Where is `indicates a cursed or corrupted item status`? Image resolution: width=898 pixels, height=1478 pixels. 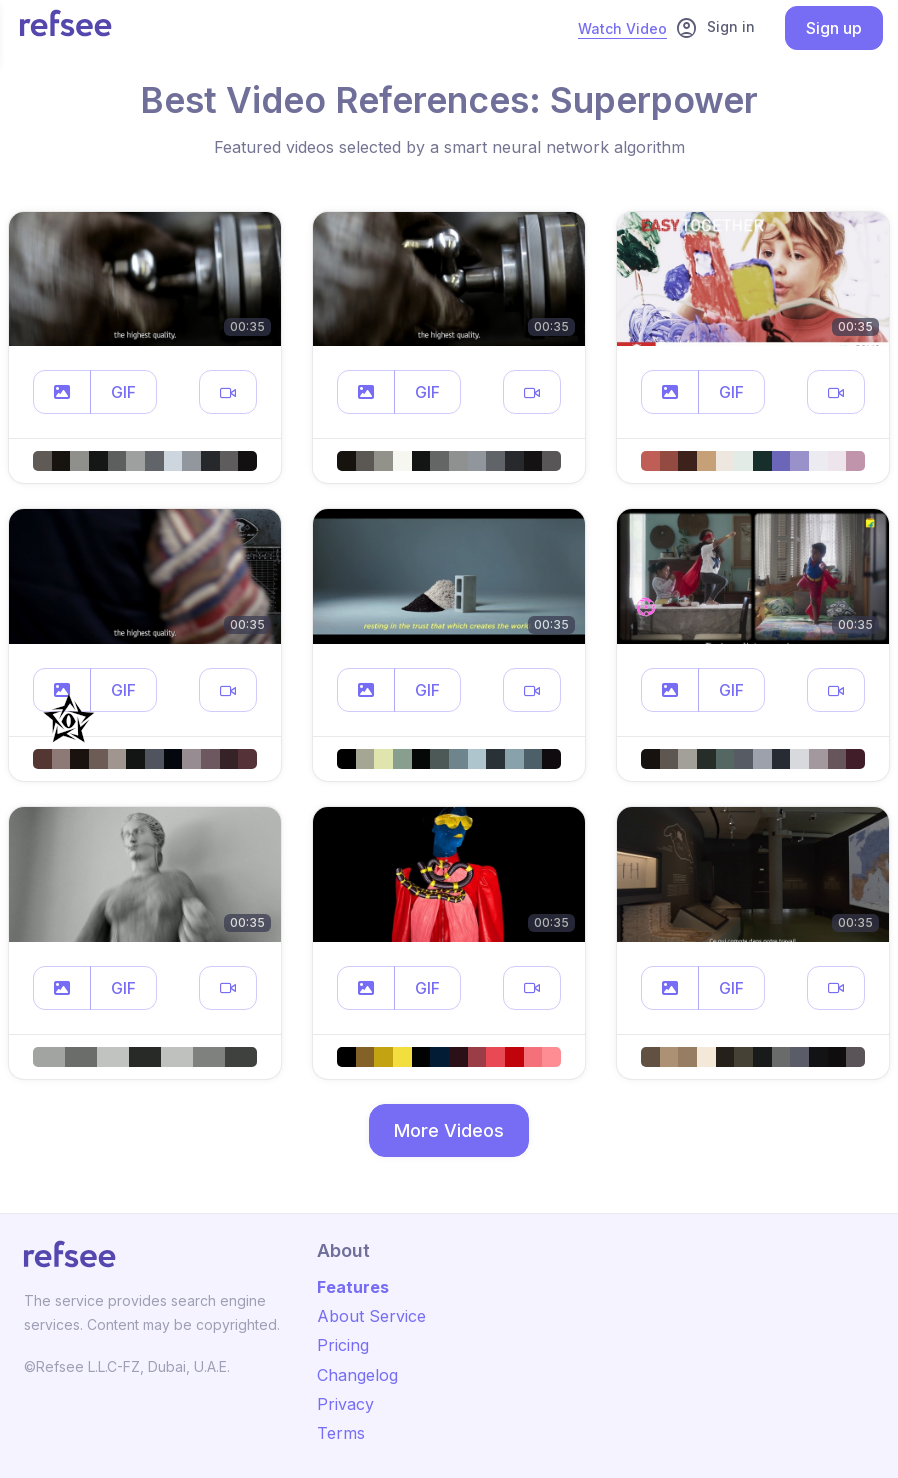 indicates a cursed or corrupted item status is located at coordinates (68, 719).